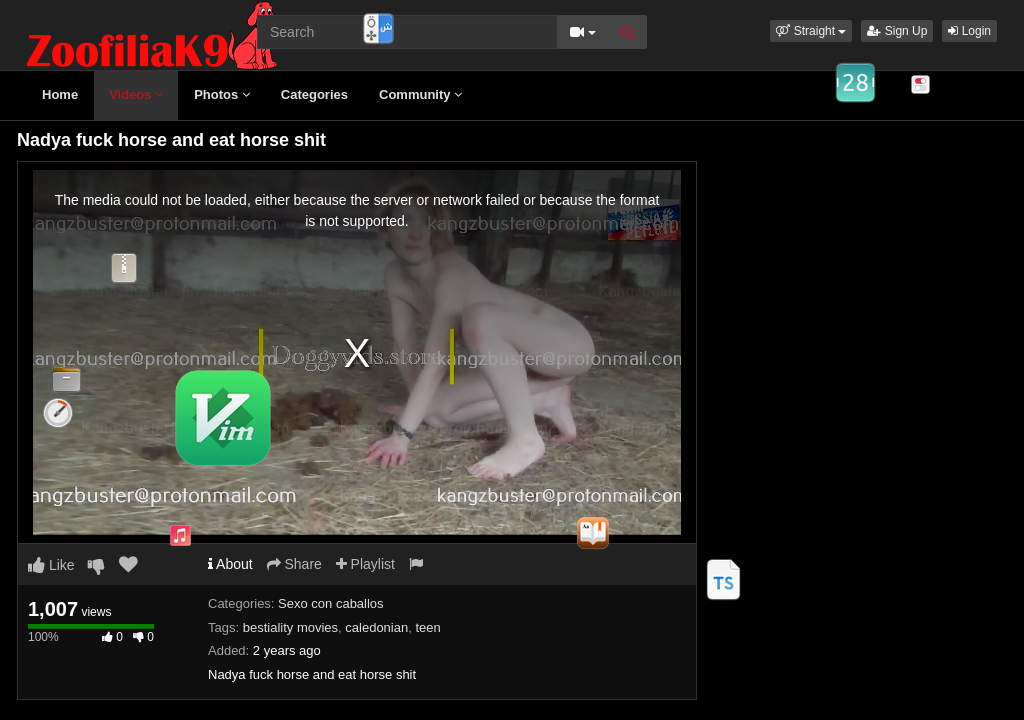  What do you see at coordinates (920, 84) in the screenshot?
I see `open gnome tweaks settings` at bounding box center [920, 84].